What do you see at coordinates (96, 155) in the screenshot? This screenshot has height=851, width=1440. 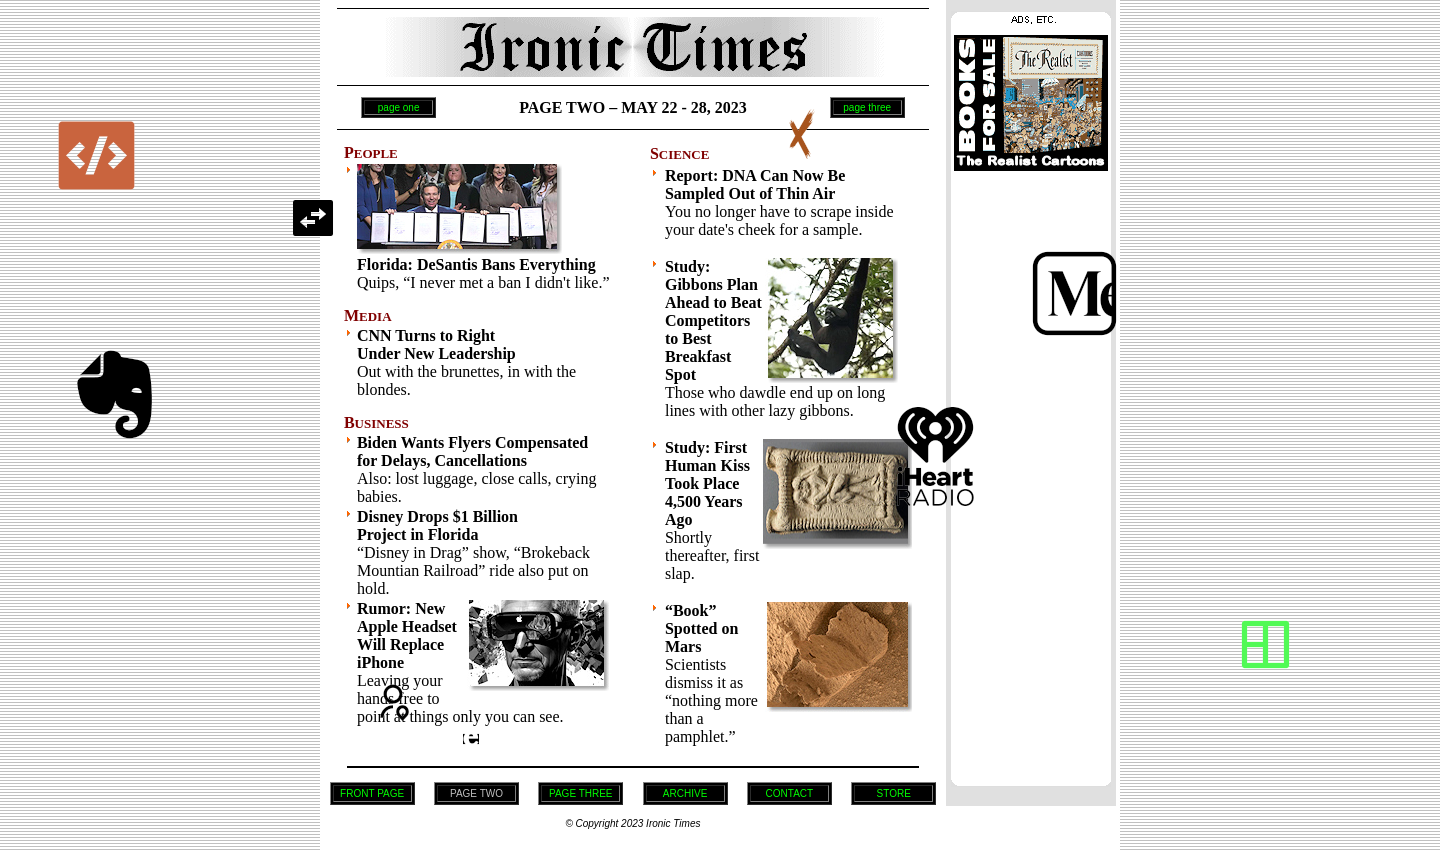 I see `open code editor or development tools` at bounding box center [96, 155].